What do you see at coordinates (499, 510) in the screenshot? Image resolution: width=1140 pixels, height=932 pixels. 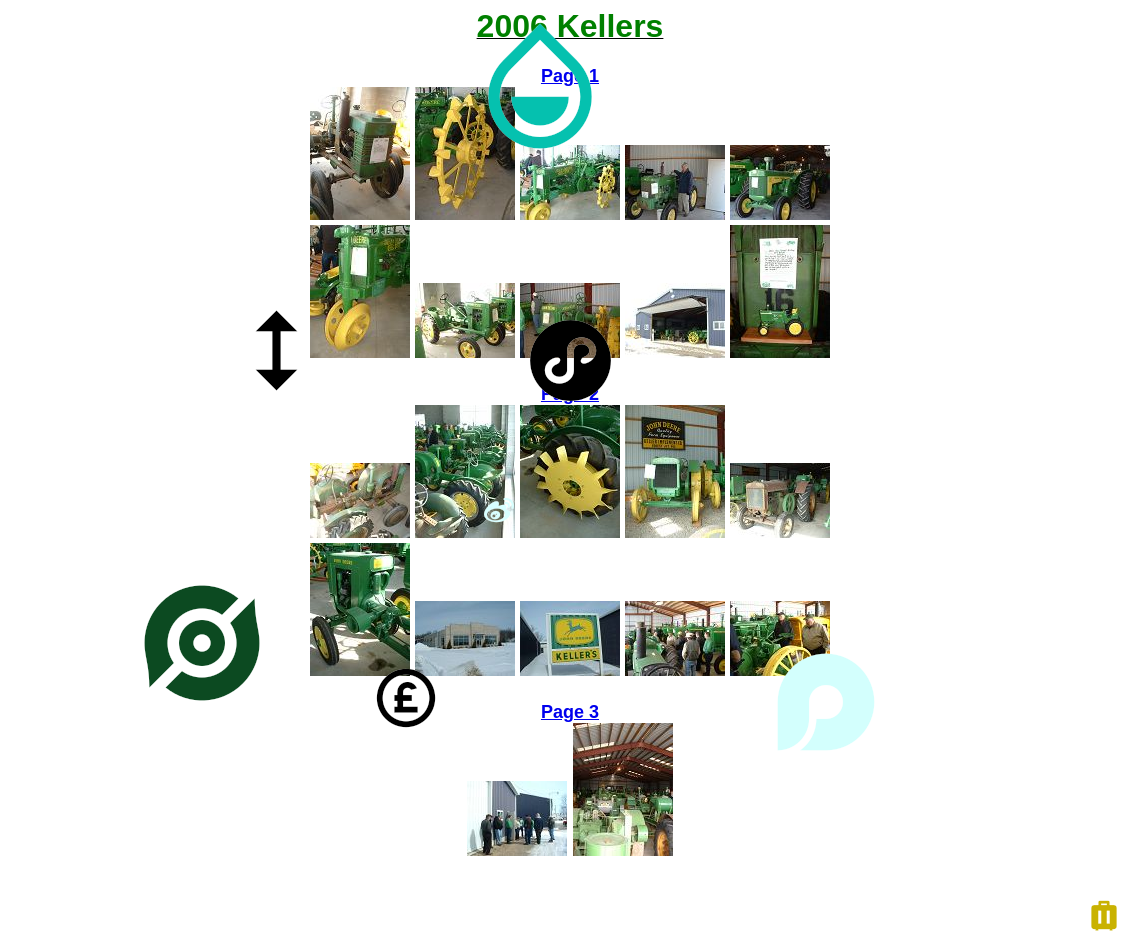 I see `open Sina Weibo app` at bounding box center [499, 510].